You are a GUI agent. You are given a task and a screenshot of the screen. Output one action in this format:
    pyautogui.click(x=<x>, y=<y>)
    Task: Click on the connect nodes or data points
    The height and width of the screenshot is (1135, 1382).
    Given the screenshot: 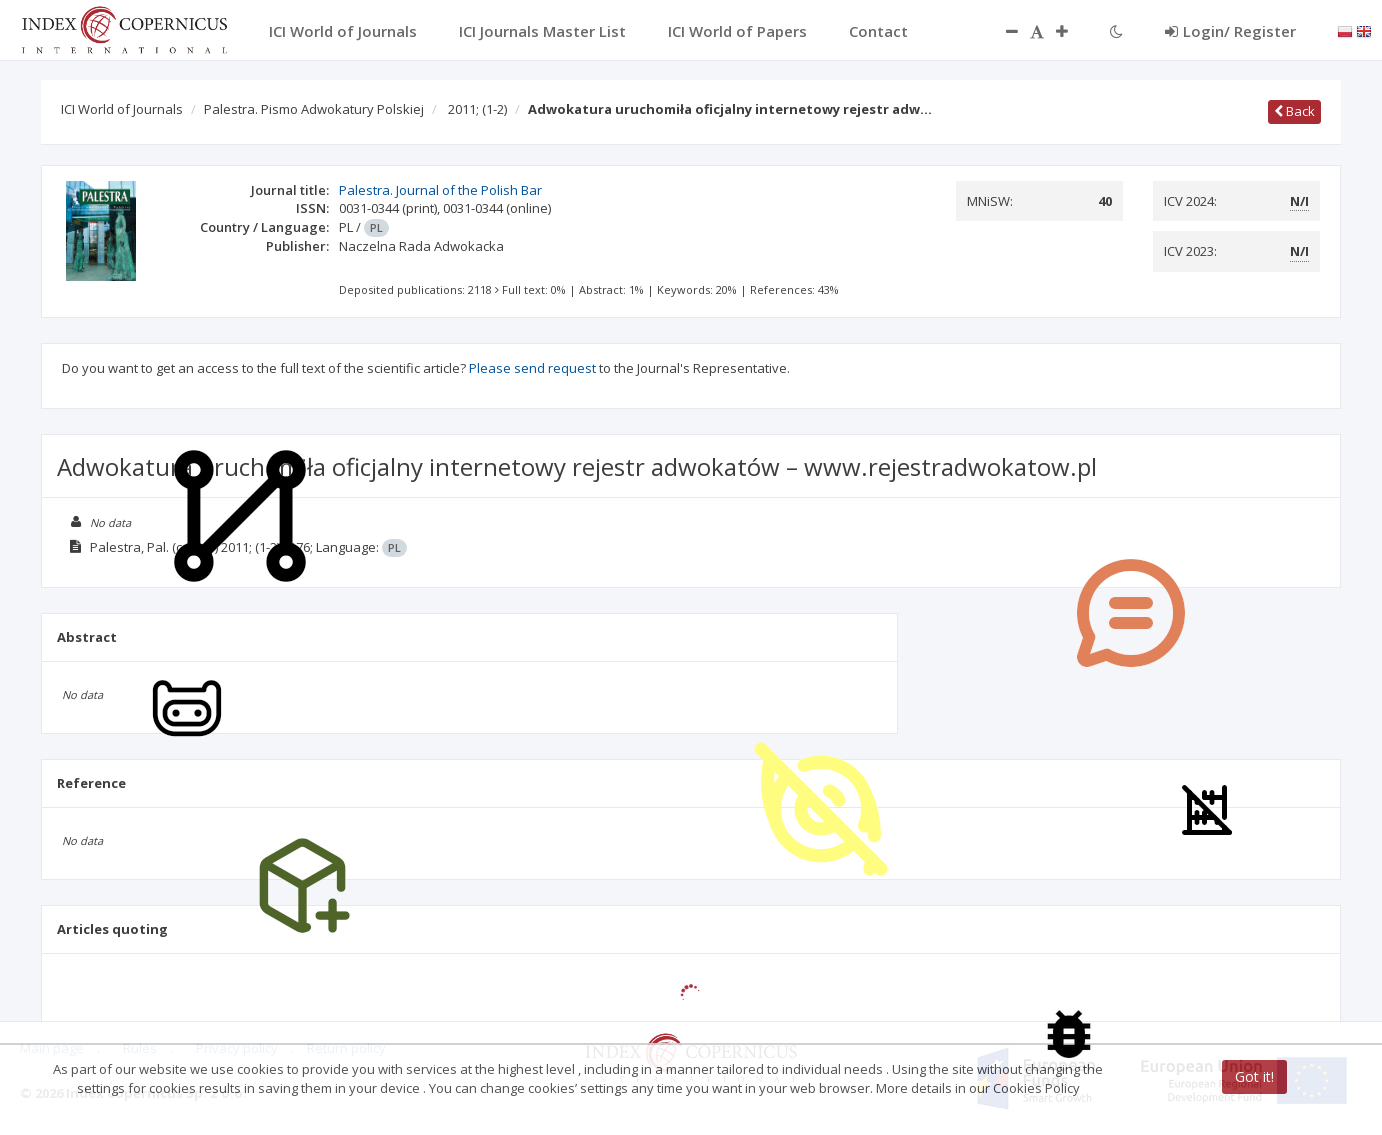 What is the action you would take?
    pyautogui.click(x=240, y=516)
    